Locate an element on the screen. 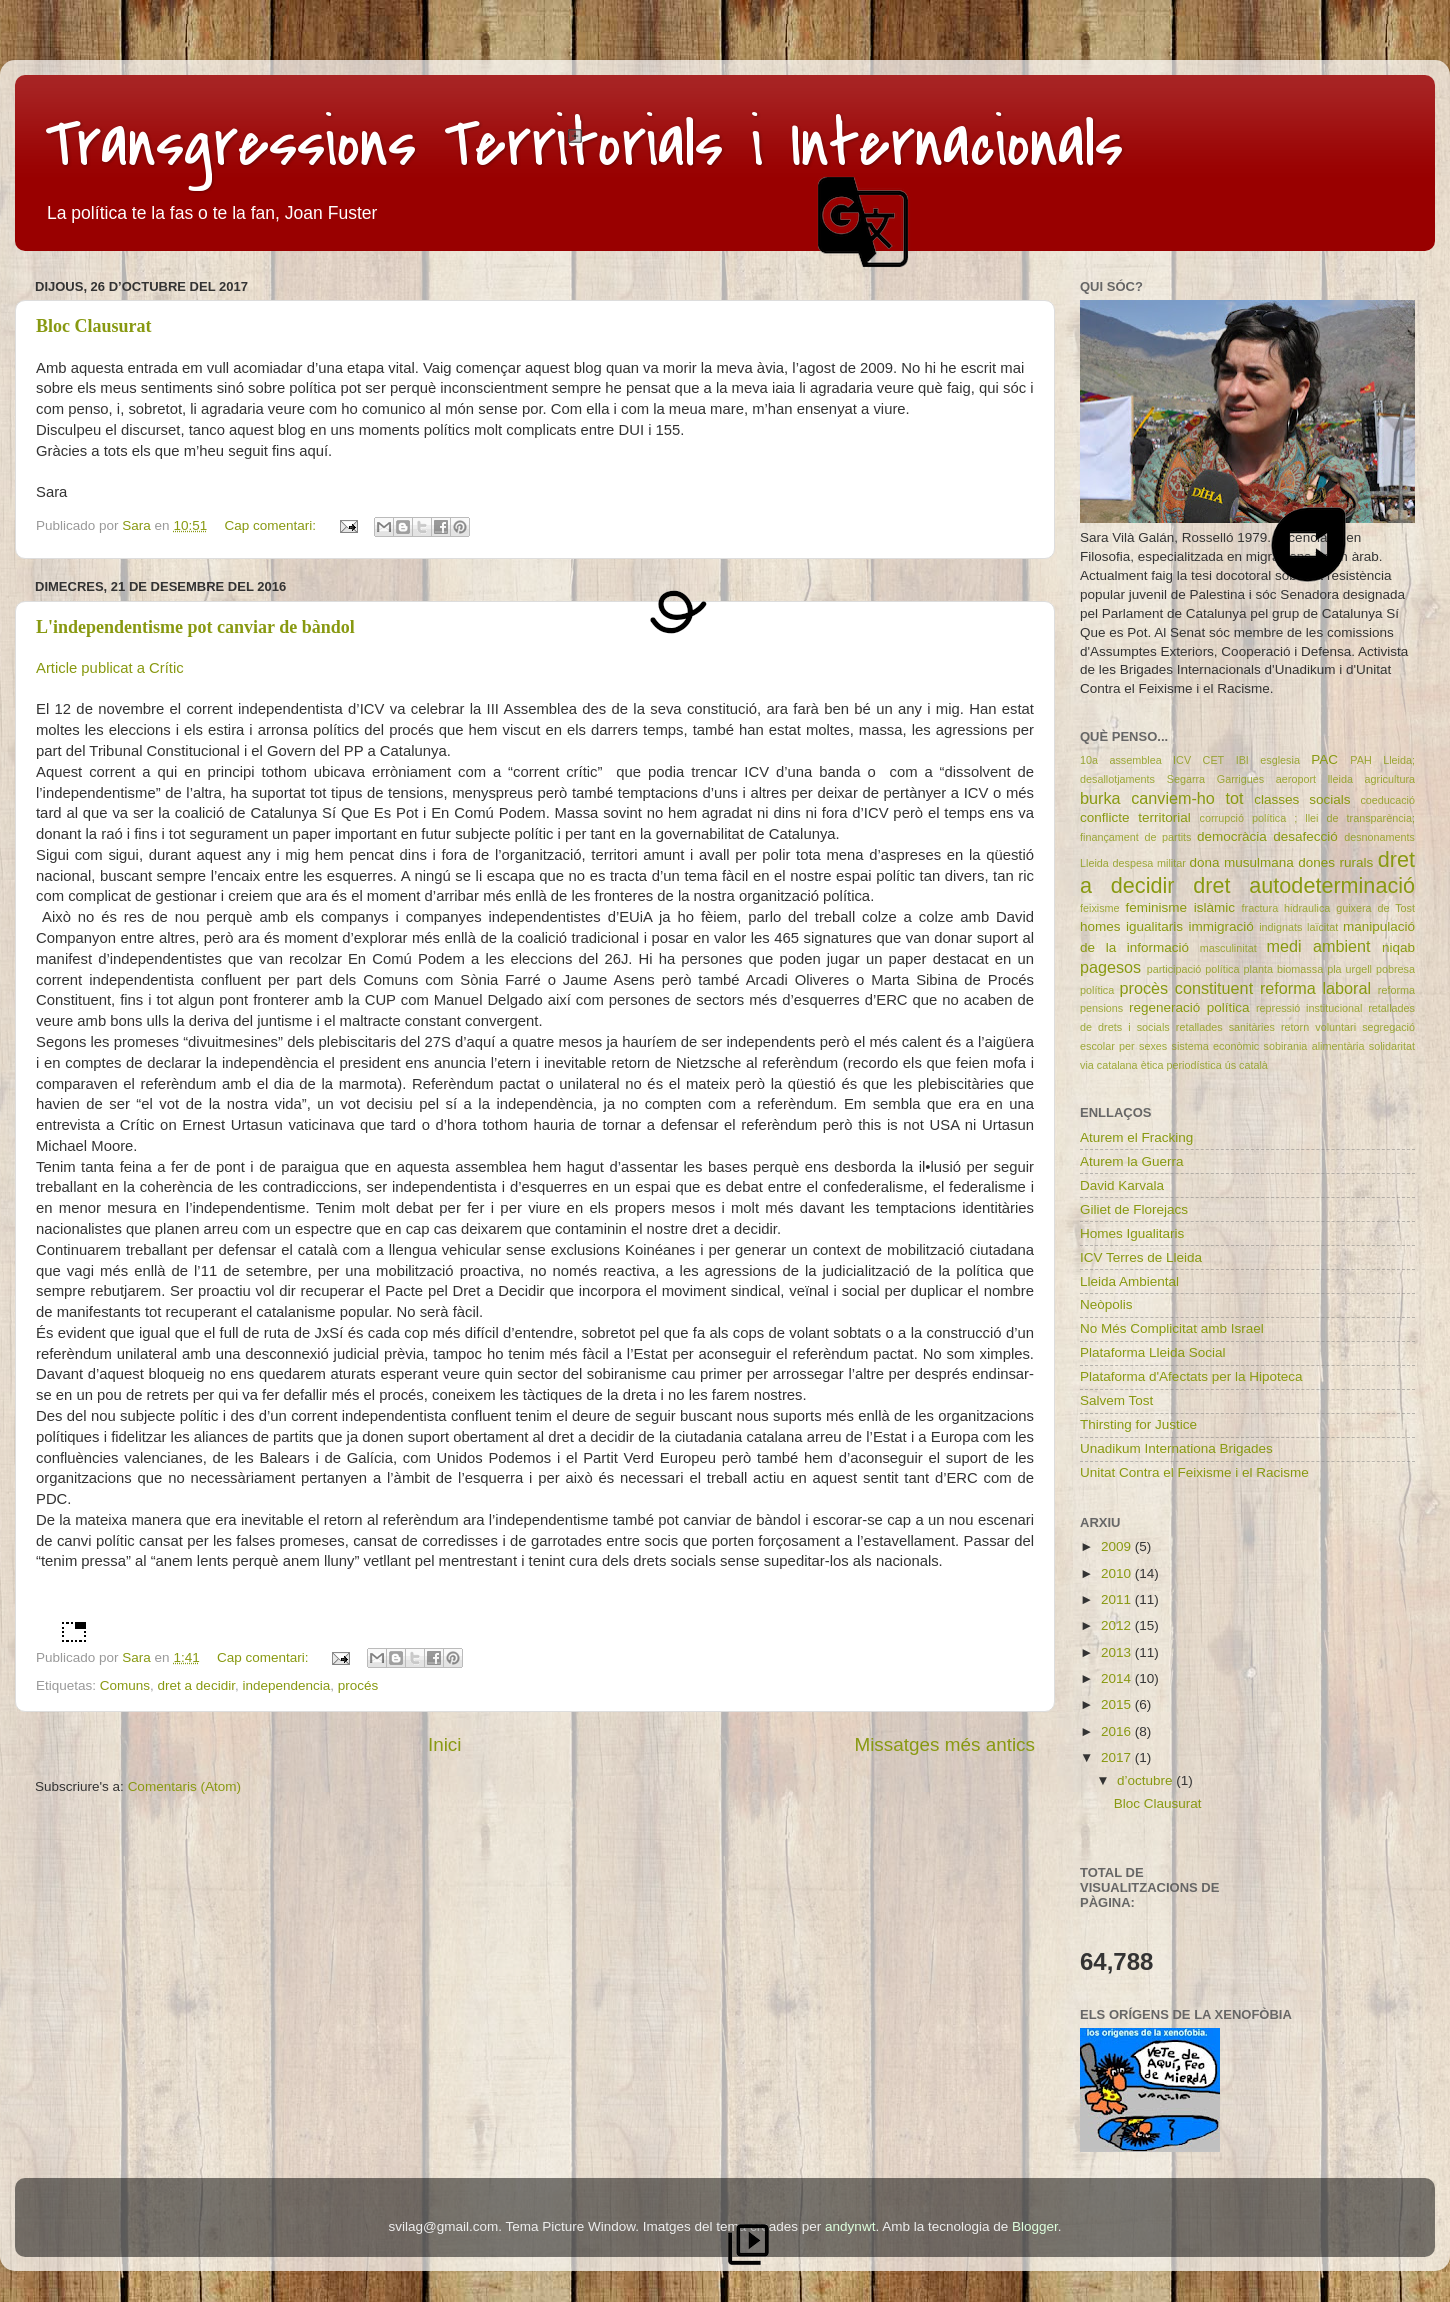  an inactive or unselected browser tab is located at coordinates (74, 1632).